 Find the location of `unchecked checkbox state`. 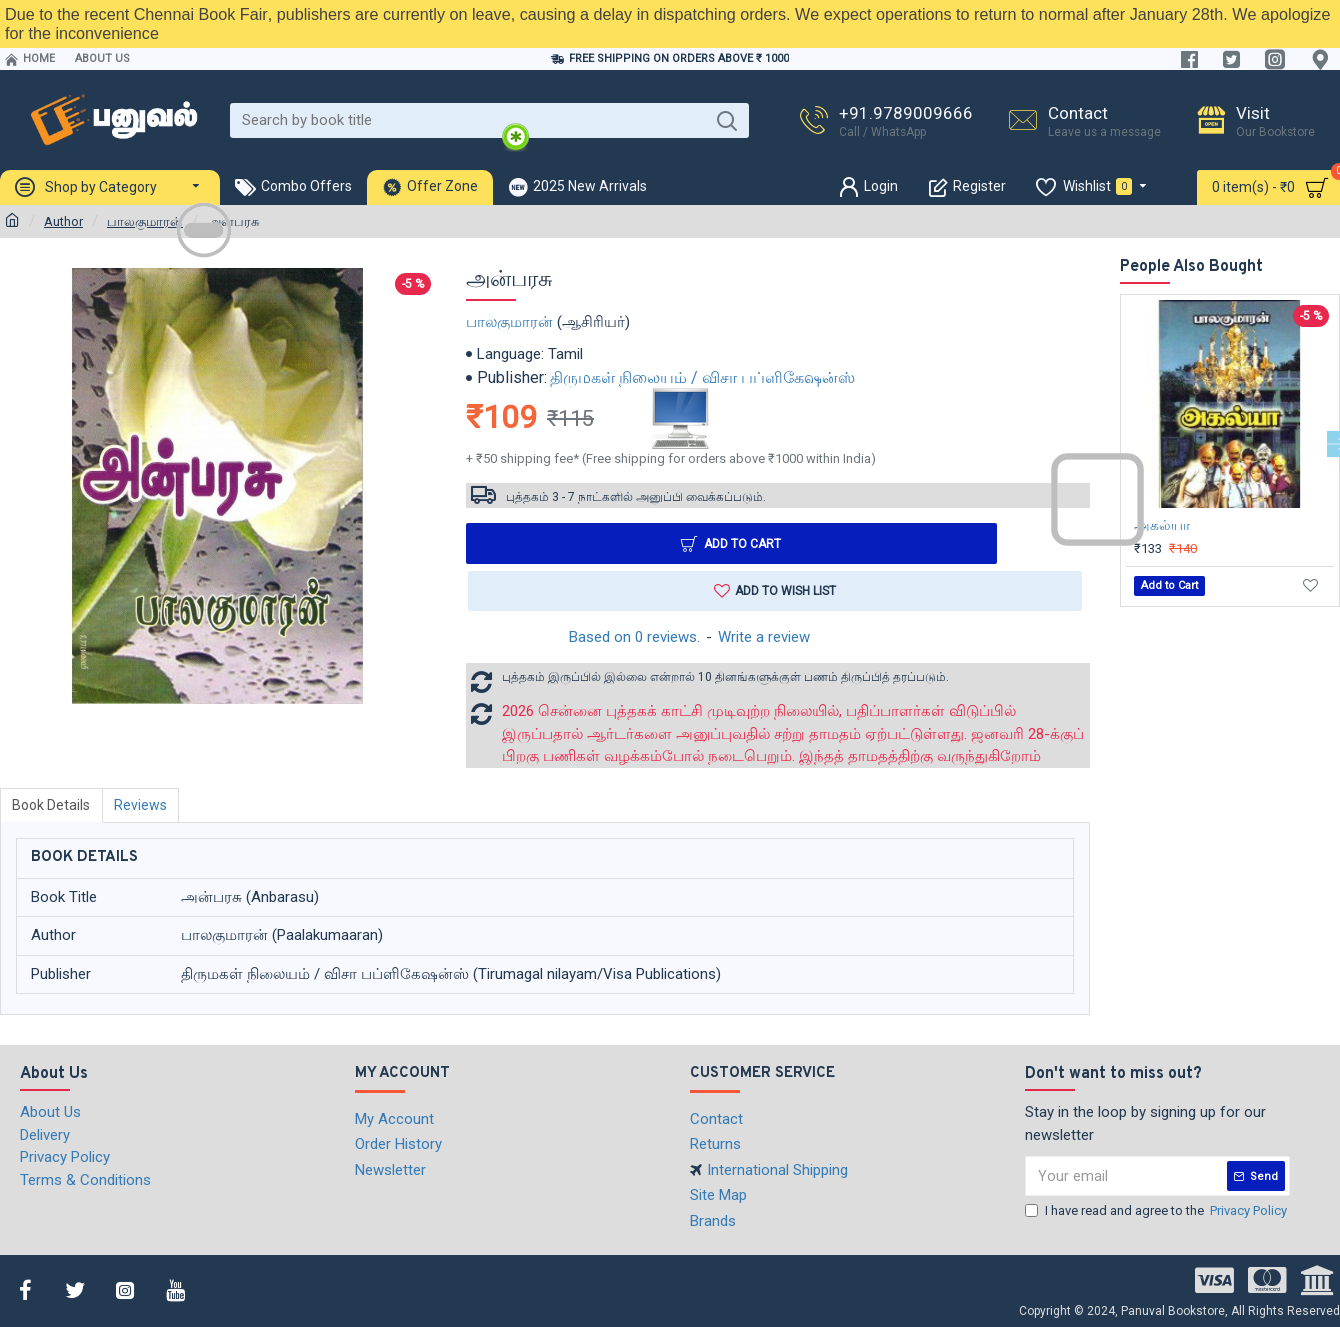

unchecked checkbox state is located at coordinates (1097, 499).